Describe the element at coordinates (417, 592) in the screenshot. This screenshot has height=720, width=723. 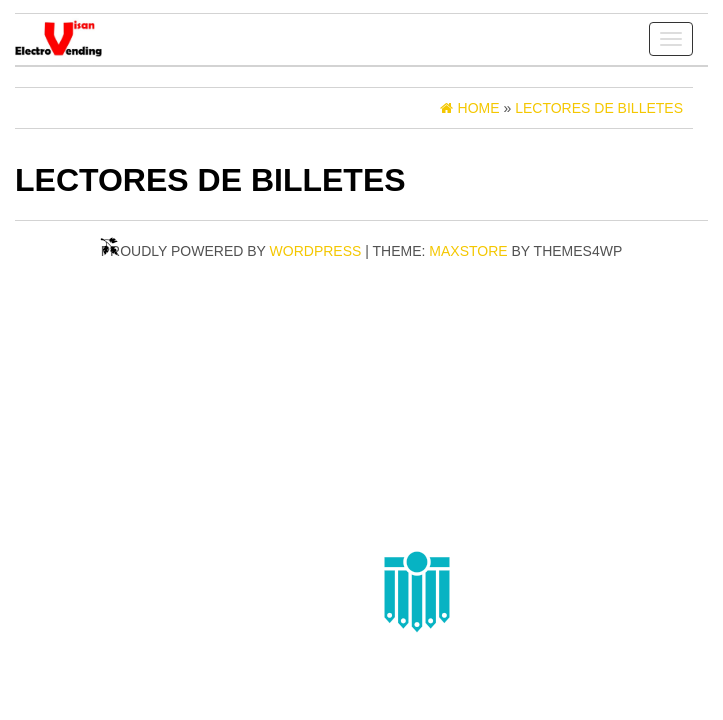
I see `select ancient roman armor piece` at that location.